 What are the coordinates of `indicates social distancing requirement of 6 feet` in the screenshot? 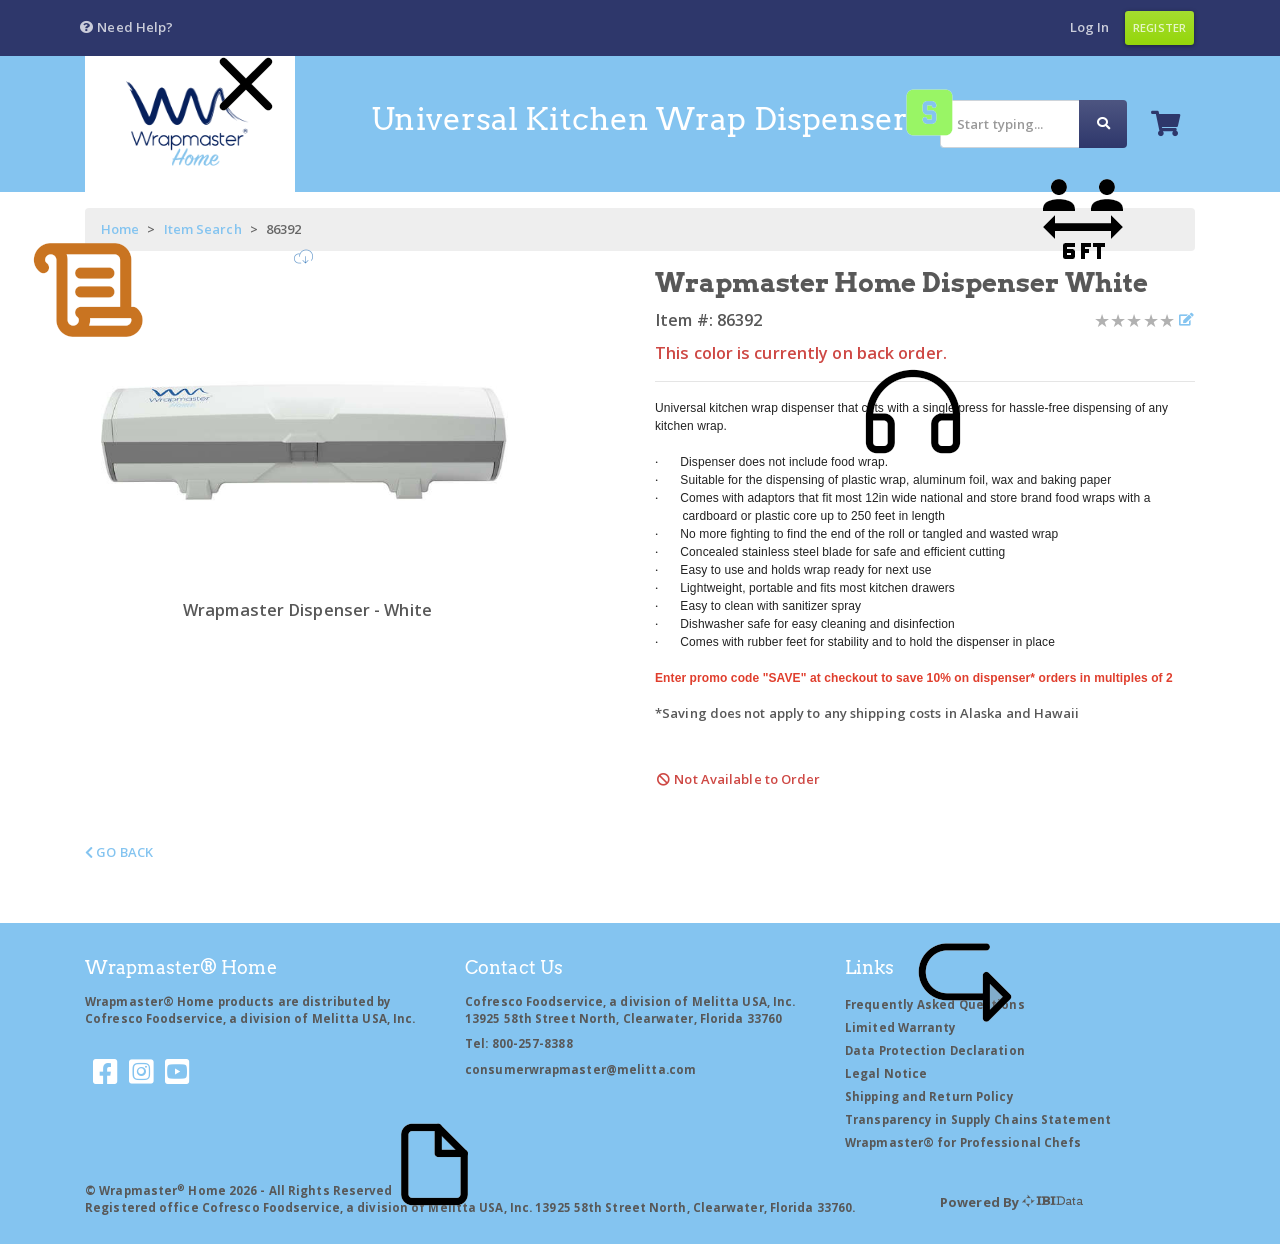 It's located at (1083, 219).